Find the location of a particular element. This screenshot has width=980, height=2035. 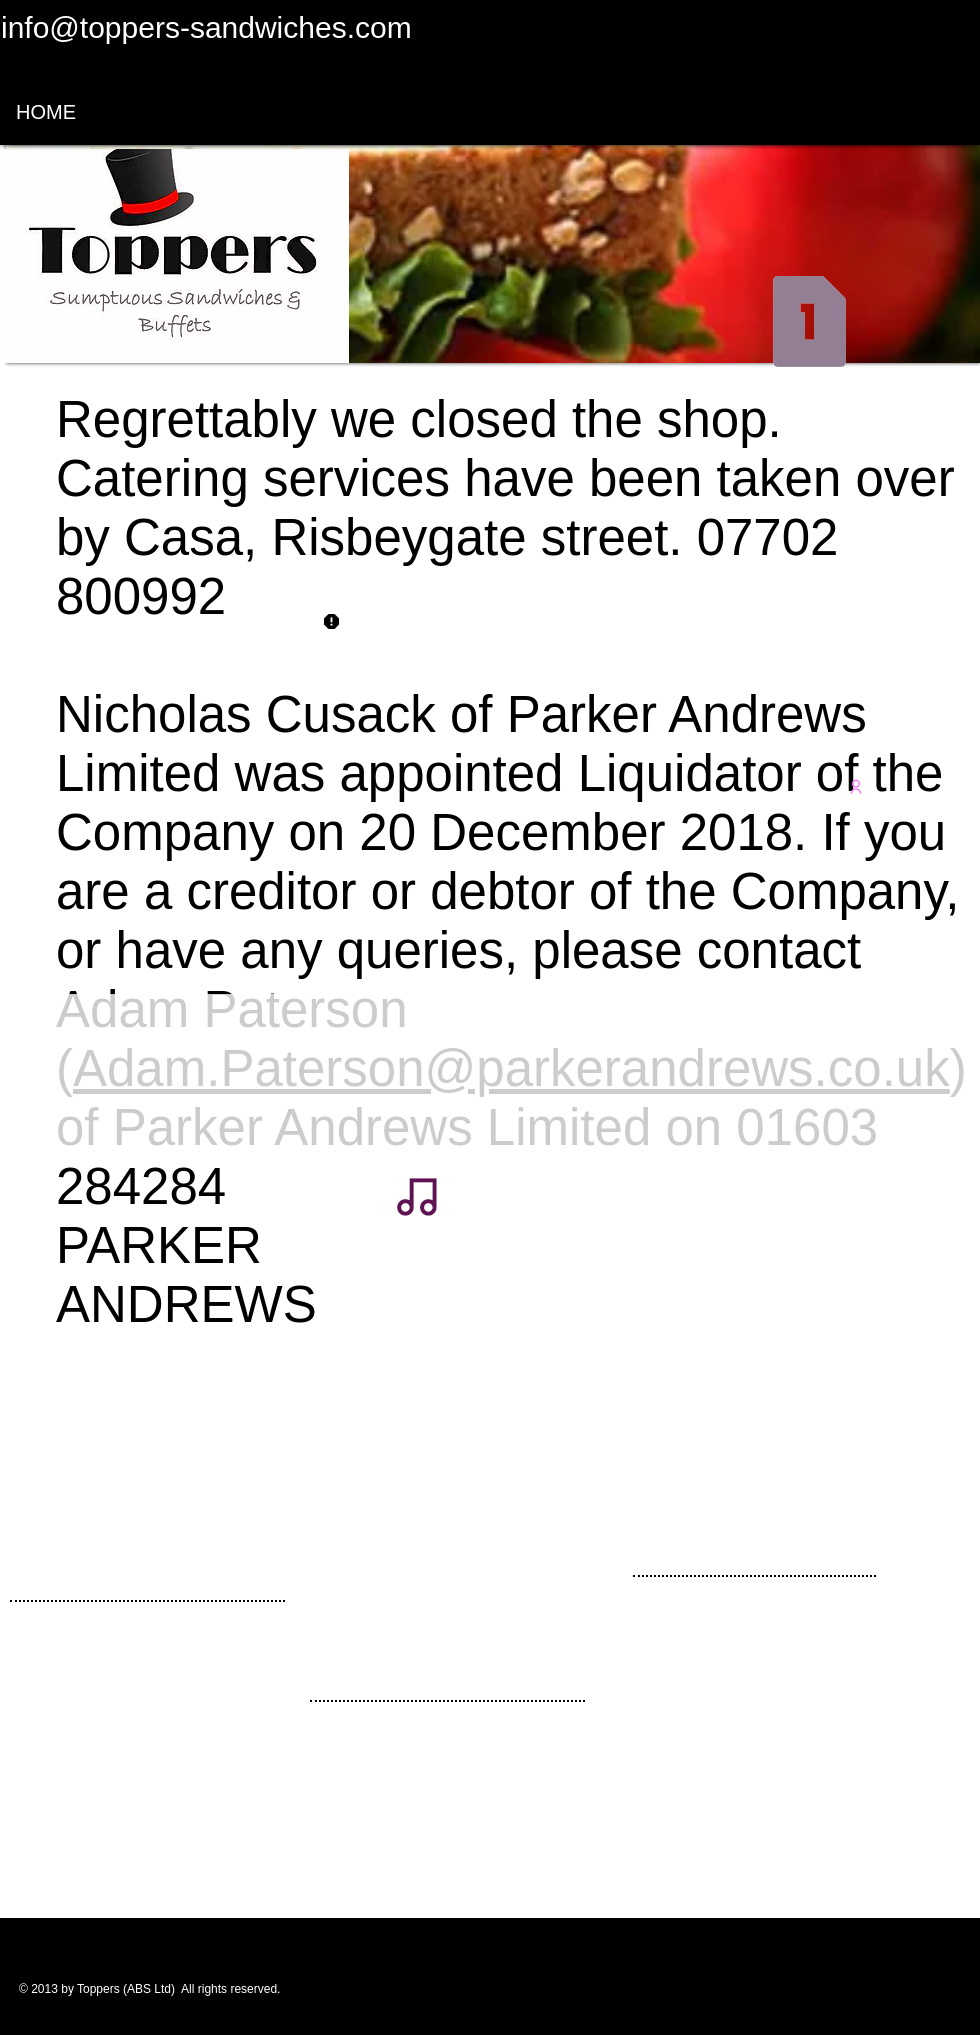

access music library or player is located at coordinates (420, 1197).